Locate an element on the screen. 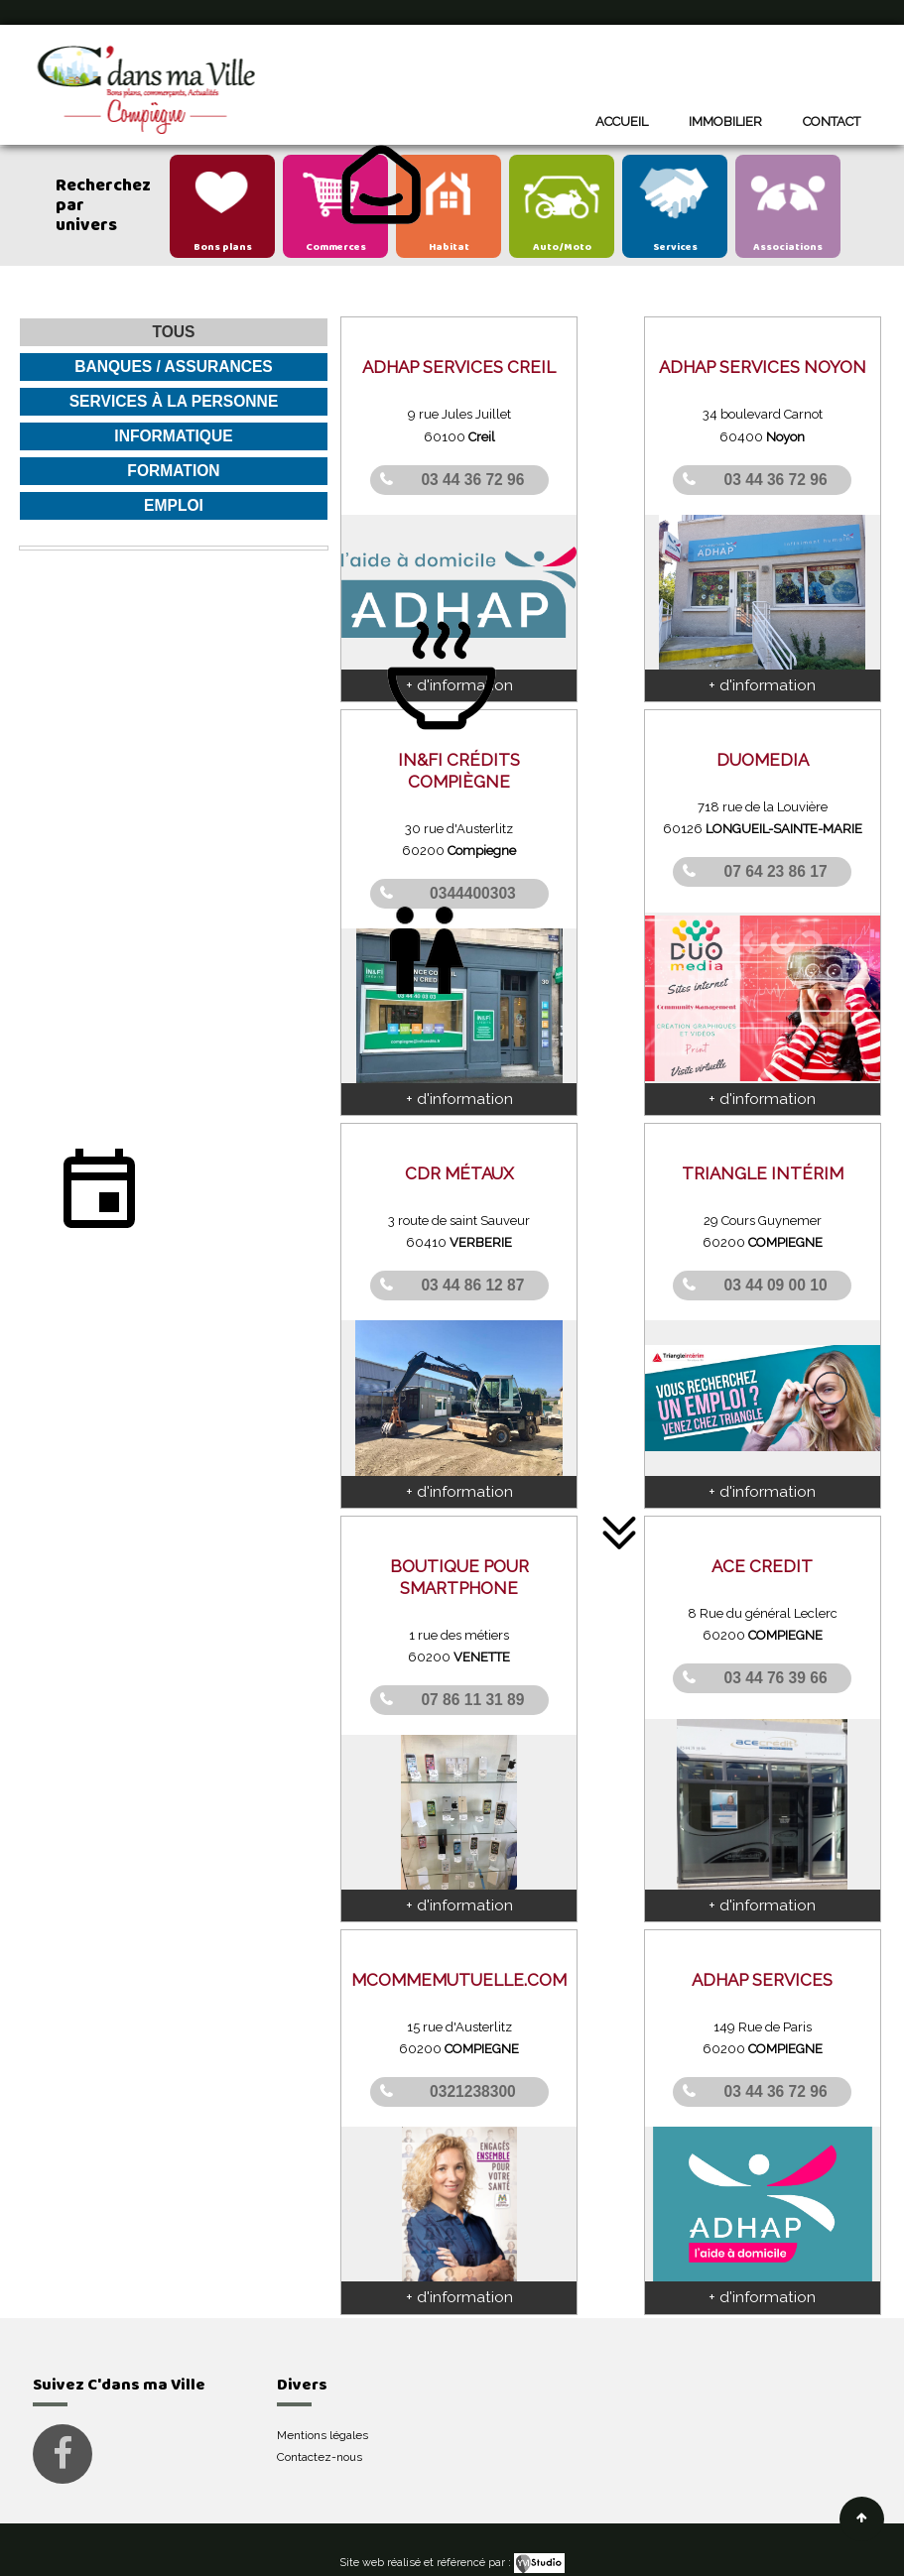  access smart home controls is located at coordinates (381, 184).